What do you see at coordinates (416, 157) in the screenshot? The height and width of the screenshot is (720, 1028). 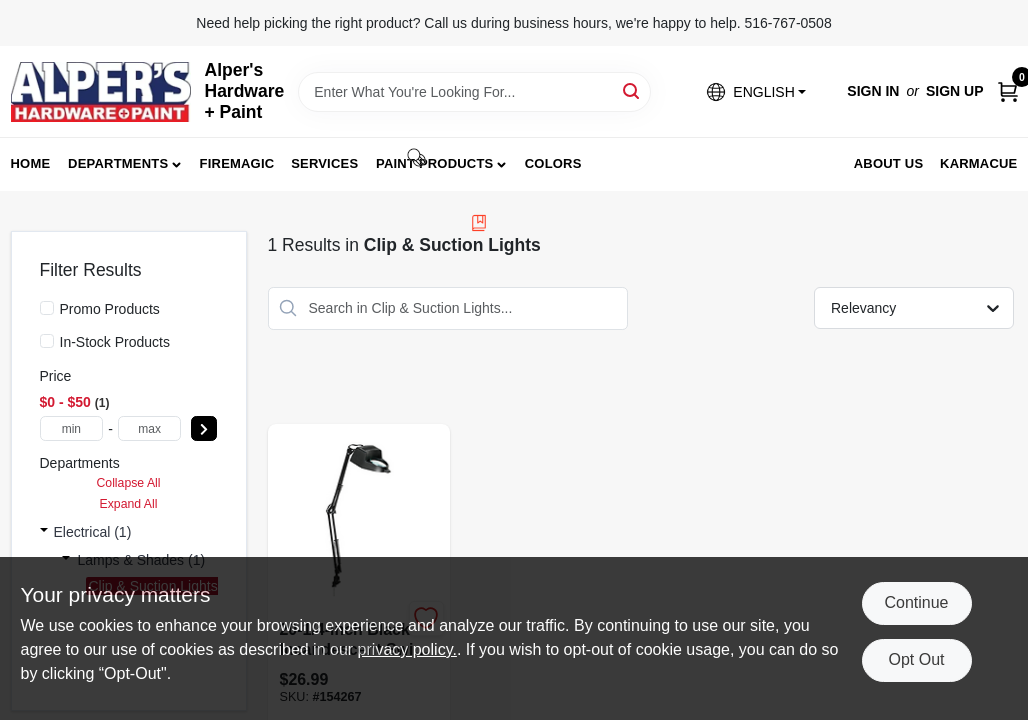 I see `subtract or remove a shape from selection` at bounding box center [416, 157].